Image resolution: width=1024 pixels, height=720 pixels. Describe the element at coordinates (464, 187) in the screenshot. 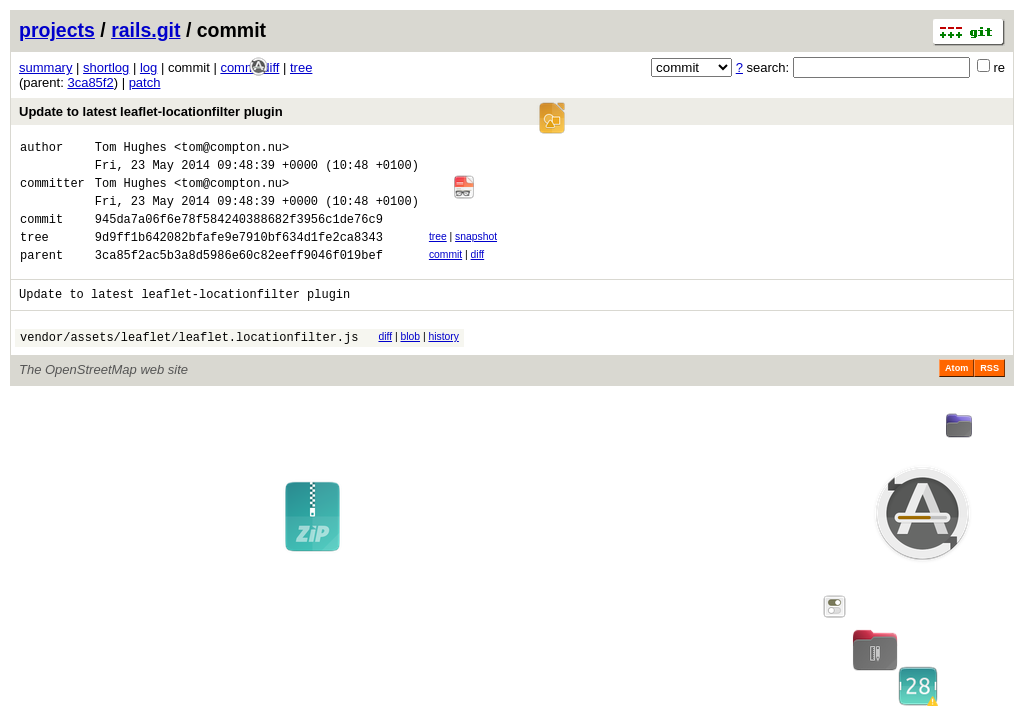

I see `open the papers reference management app` at that location.